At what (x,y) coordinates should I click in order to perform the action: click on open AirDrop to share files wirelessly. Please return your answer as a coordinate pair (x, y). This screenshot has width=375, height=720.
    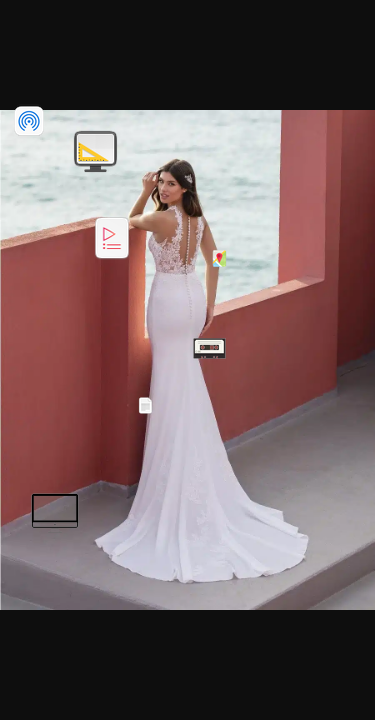
    Looking at the image, I should click on (29, 121).